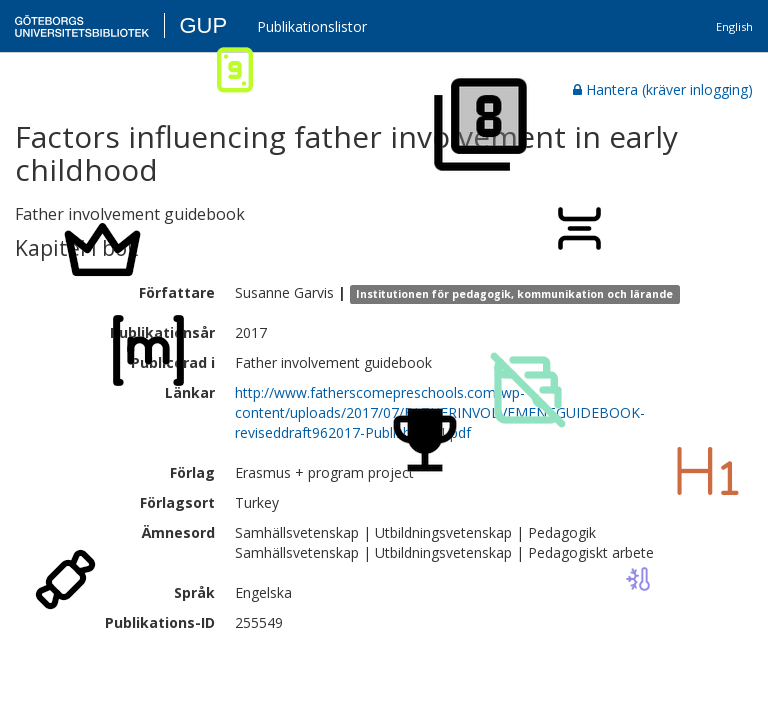 This screenshot has height=720, width=768. Describe the element at coordinates (708, 471) in the screenshot. I see `format text as heading level 1` at that location.